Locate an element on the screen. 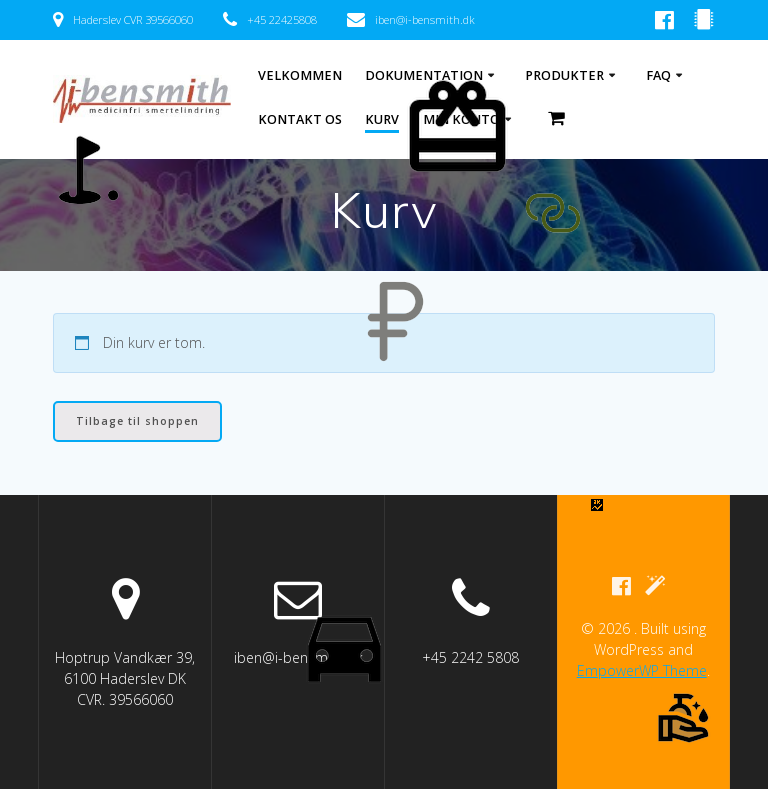 The width and height of the screenshot is (768, 789). redeem a gift card is located at coordinates (457, 128).